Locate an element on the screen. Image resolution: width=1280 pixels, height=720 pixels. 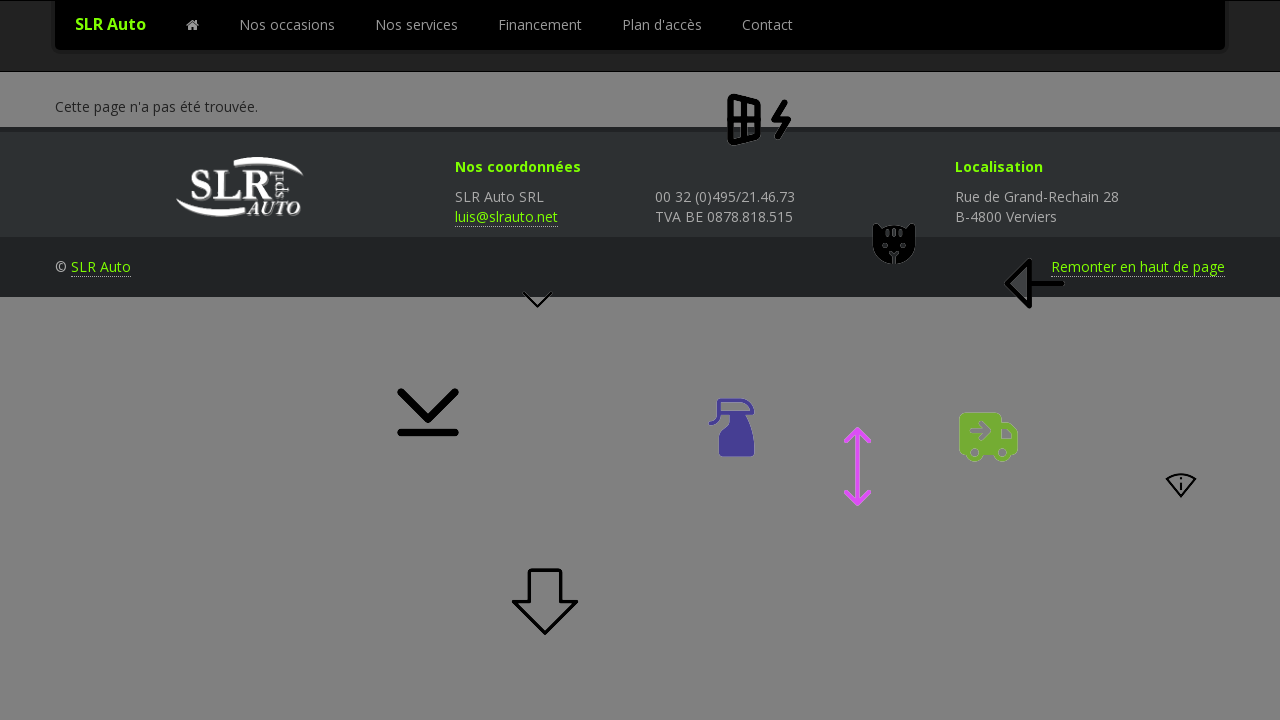
access cleaning or maintenance tools is located at coordinates (733, 427).